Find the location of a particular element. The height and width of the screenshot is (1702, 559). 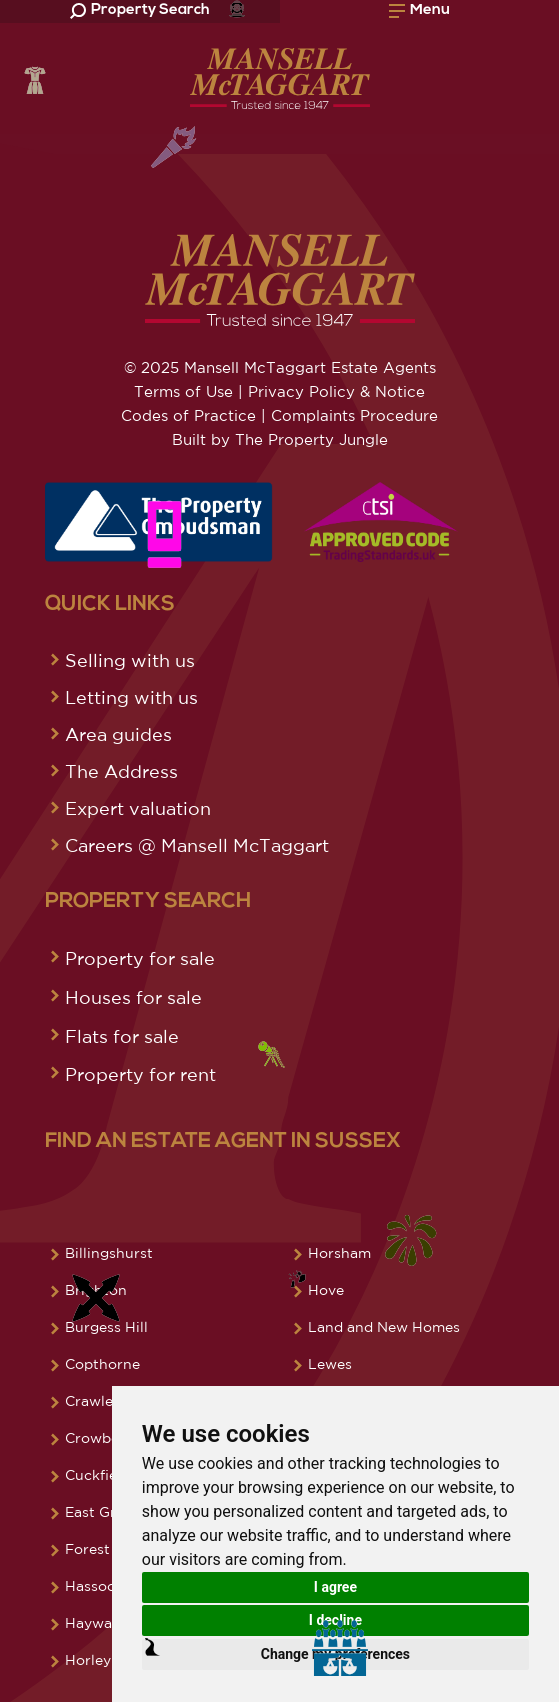

dodge or evade action in gameplay is located at coordinates (152, 1647).